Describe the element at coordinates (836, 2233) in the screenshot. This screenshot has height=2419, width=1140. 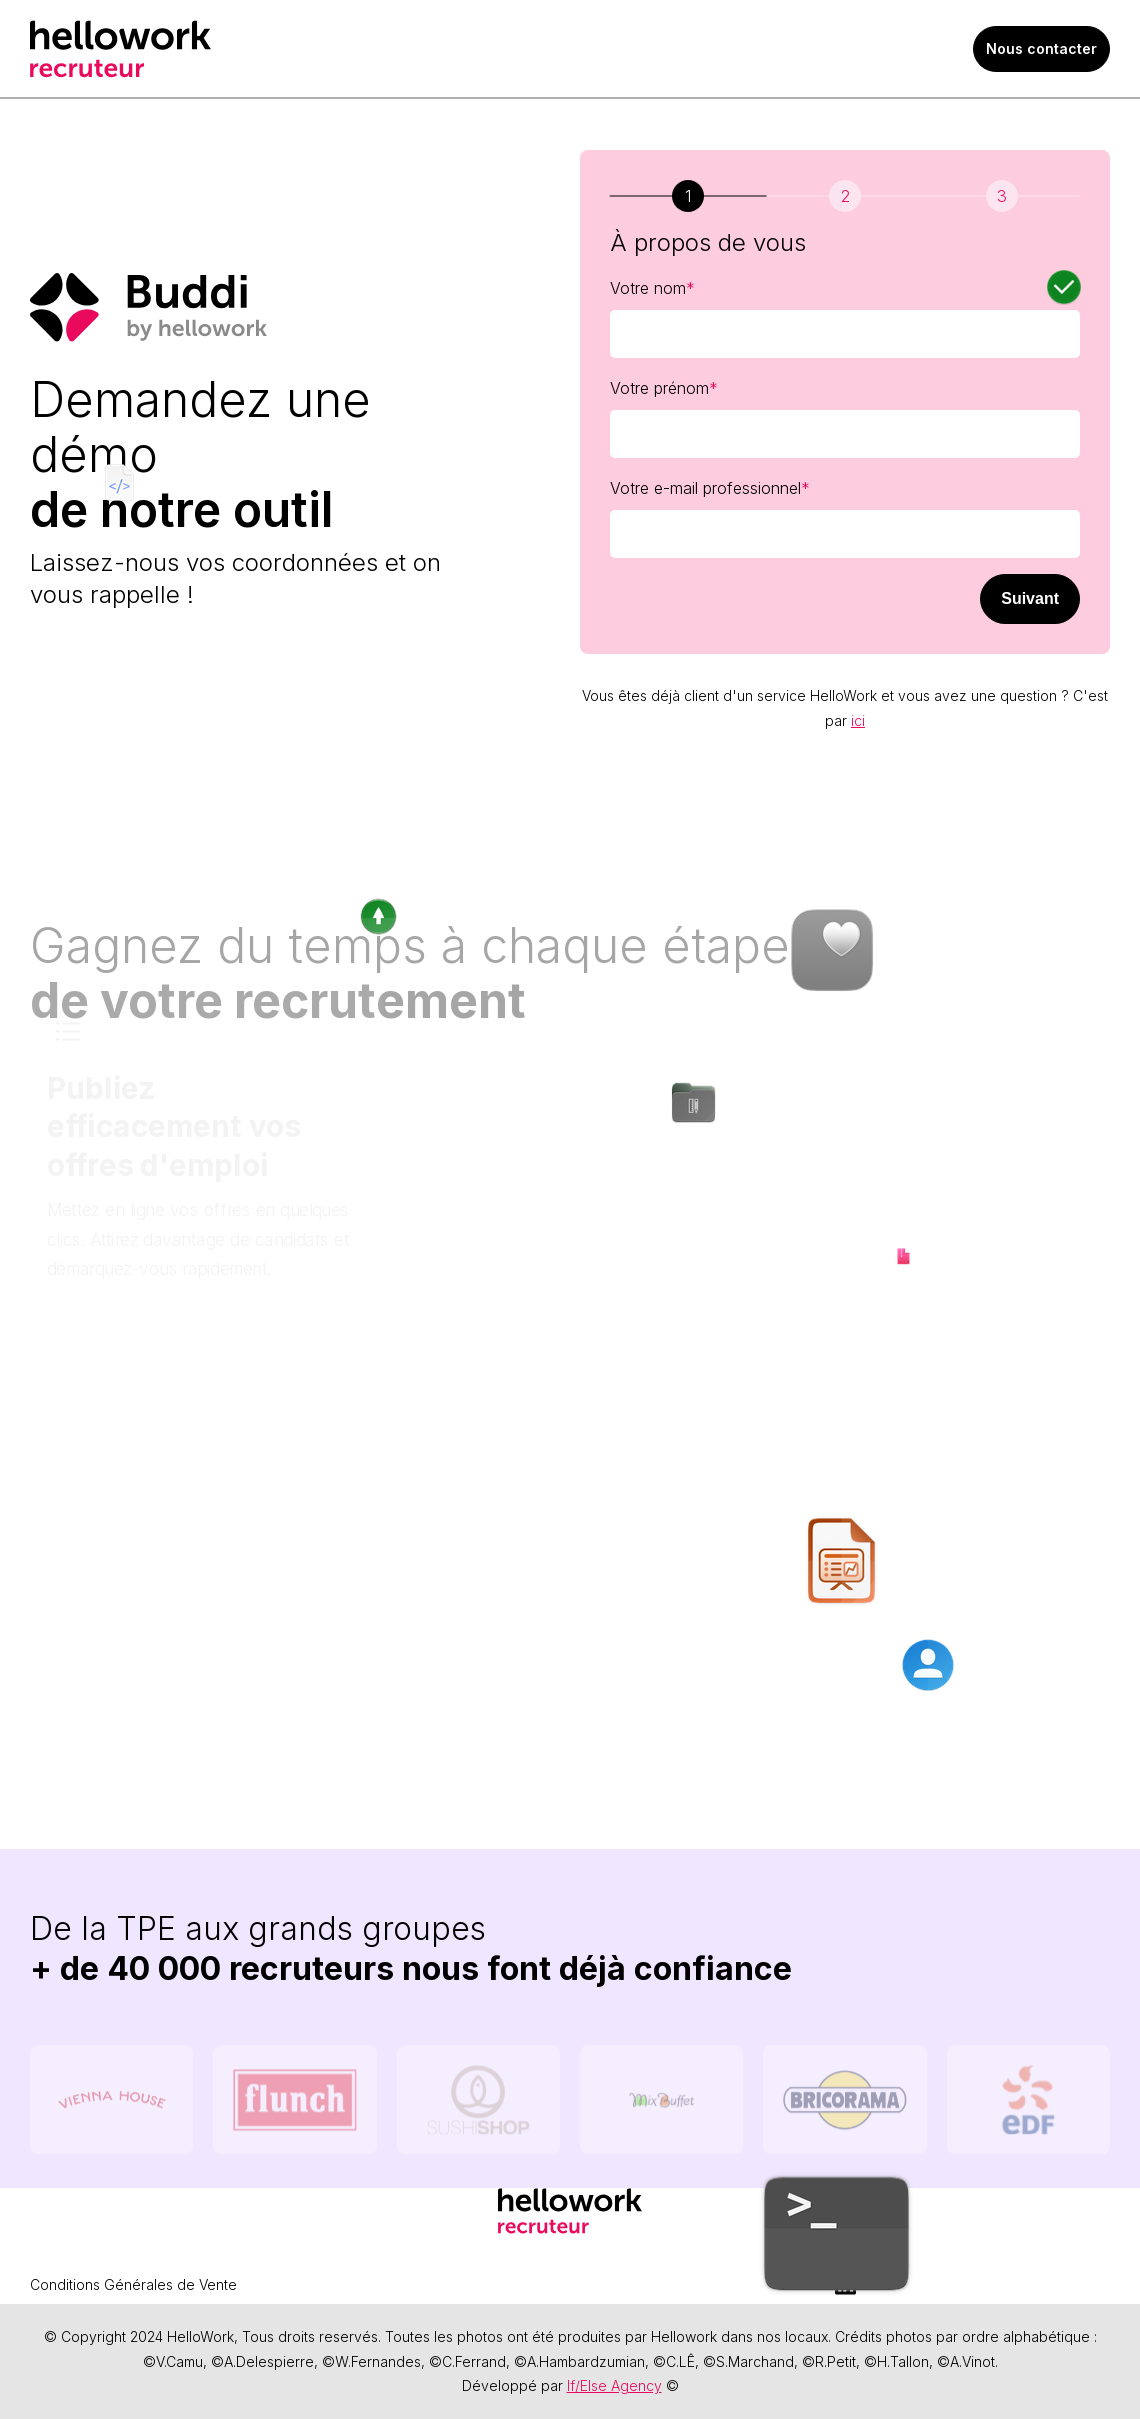
I see `open the terminal or command line interface` at that location.